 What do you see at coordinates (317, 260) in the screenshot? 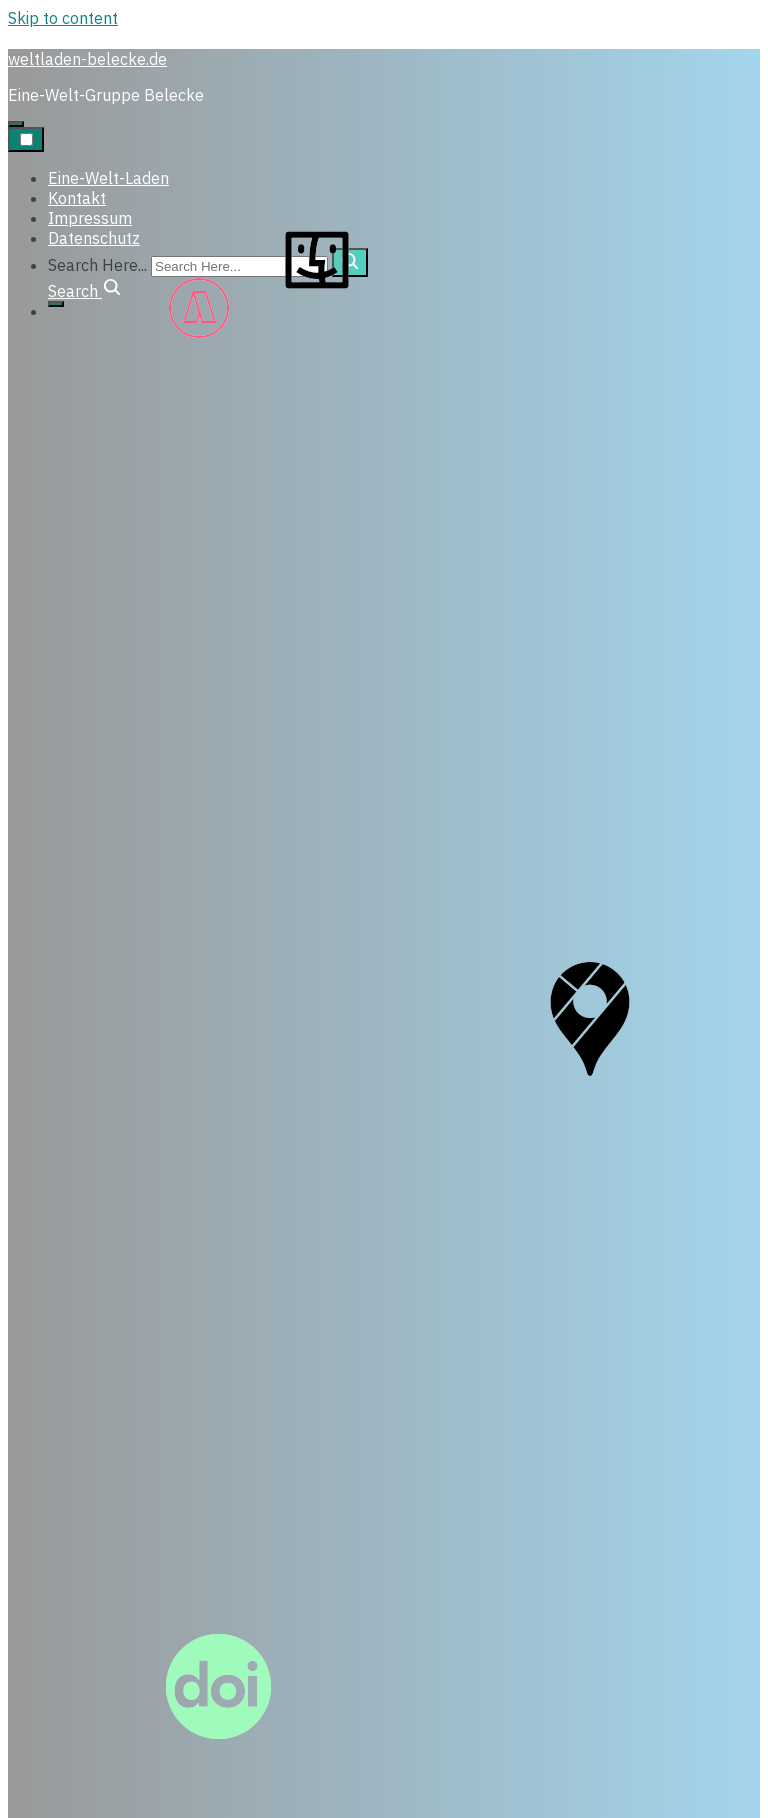
I see `open Finder to browse files` at bounding box center [317, 260].